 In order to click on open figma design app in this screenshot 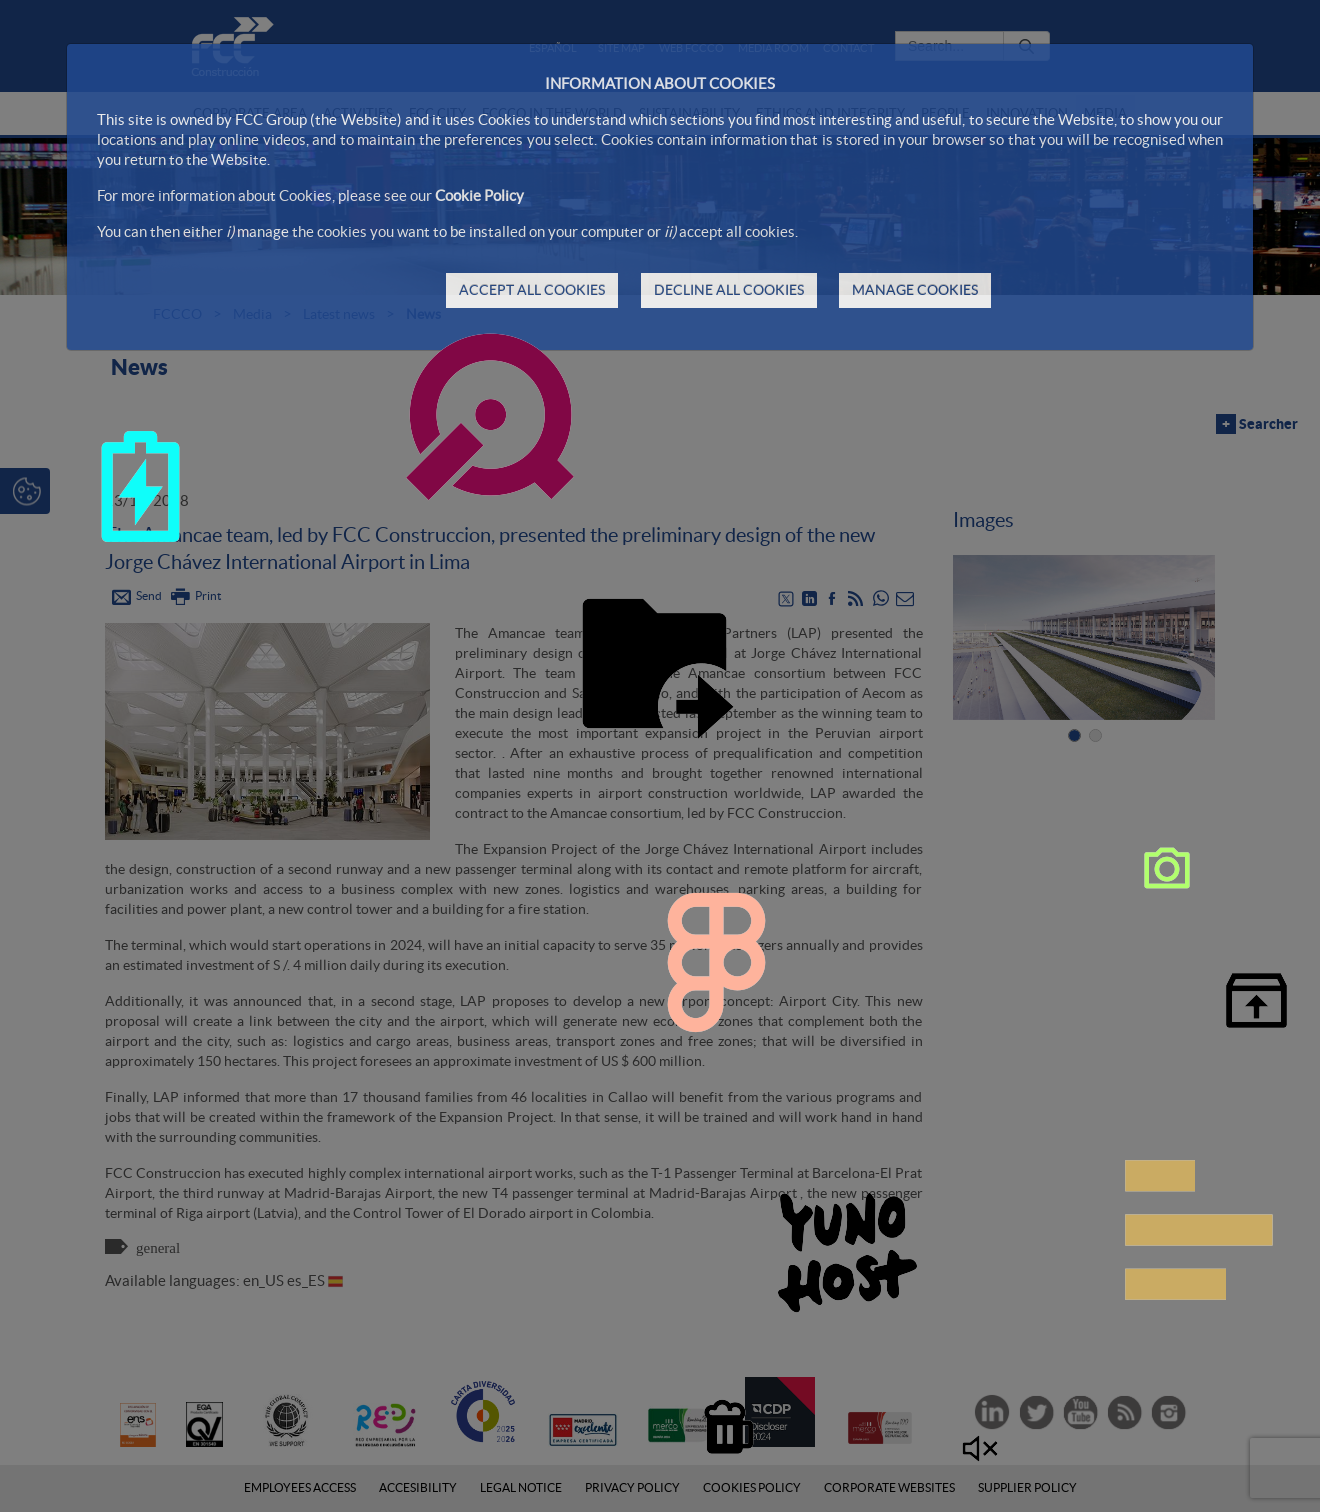, I will do `click(716, 962)`.